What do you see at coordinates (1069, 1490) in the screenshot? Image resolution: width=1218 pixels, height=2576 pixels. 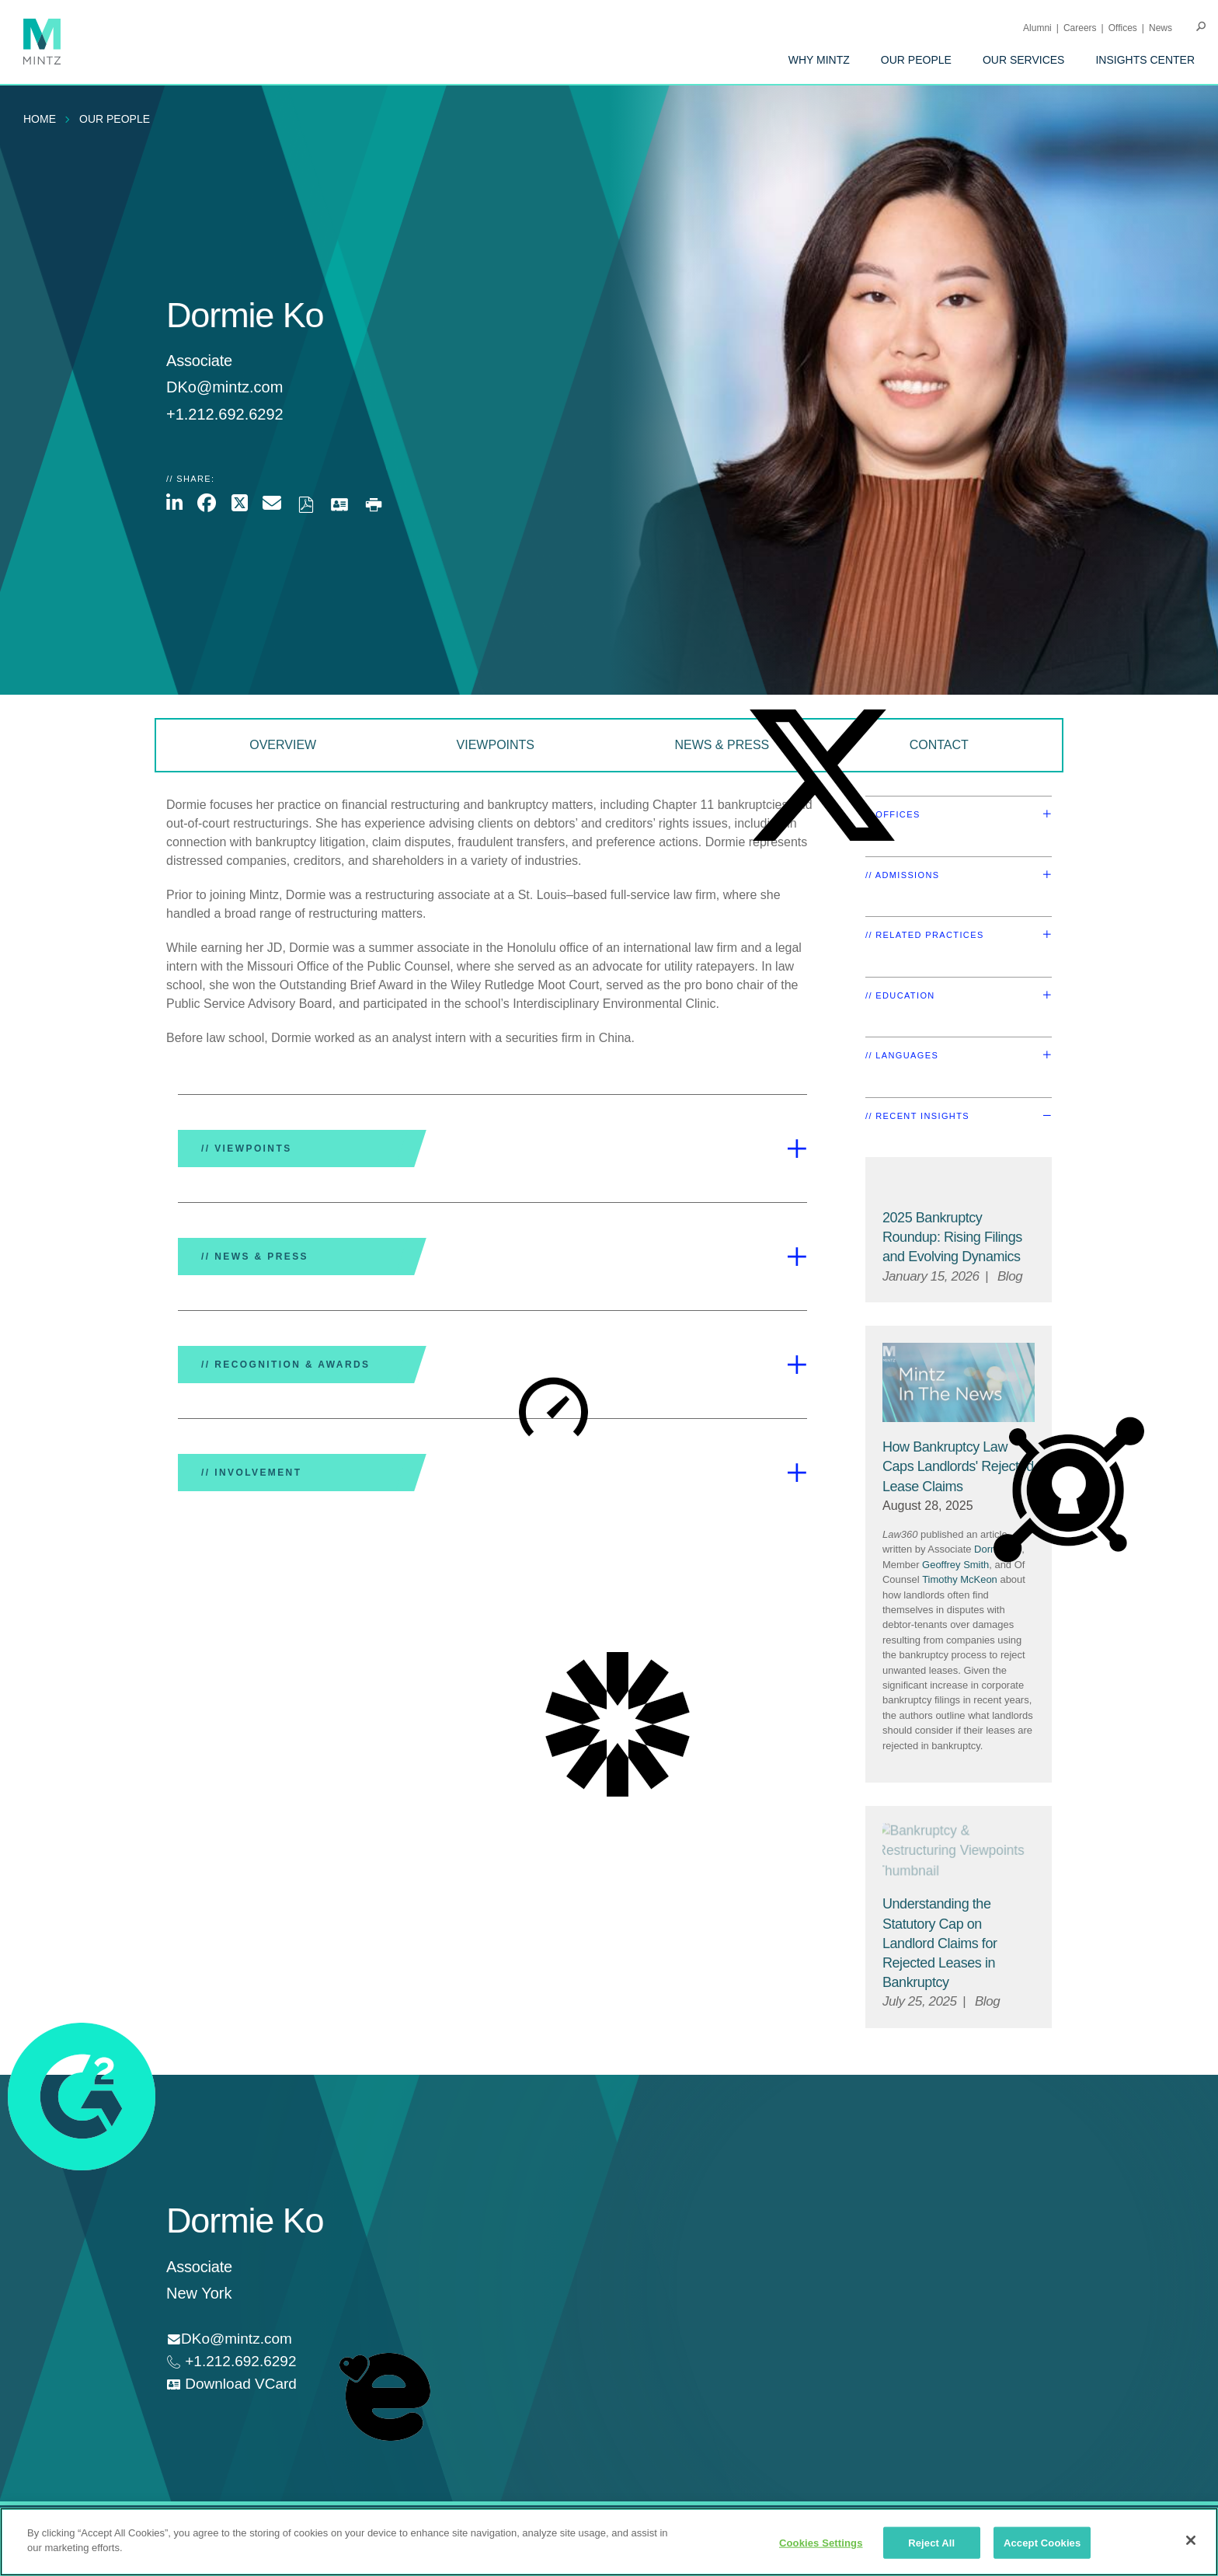 I see `keycdn content delivery network logo` at bounding box center [1069, 1490].